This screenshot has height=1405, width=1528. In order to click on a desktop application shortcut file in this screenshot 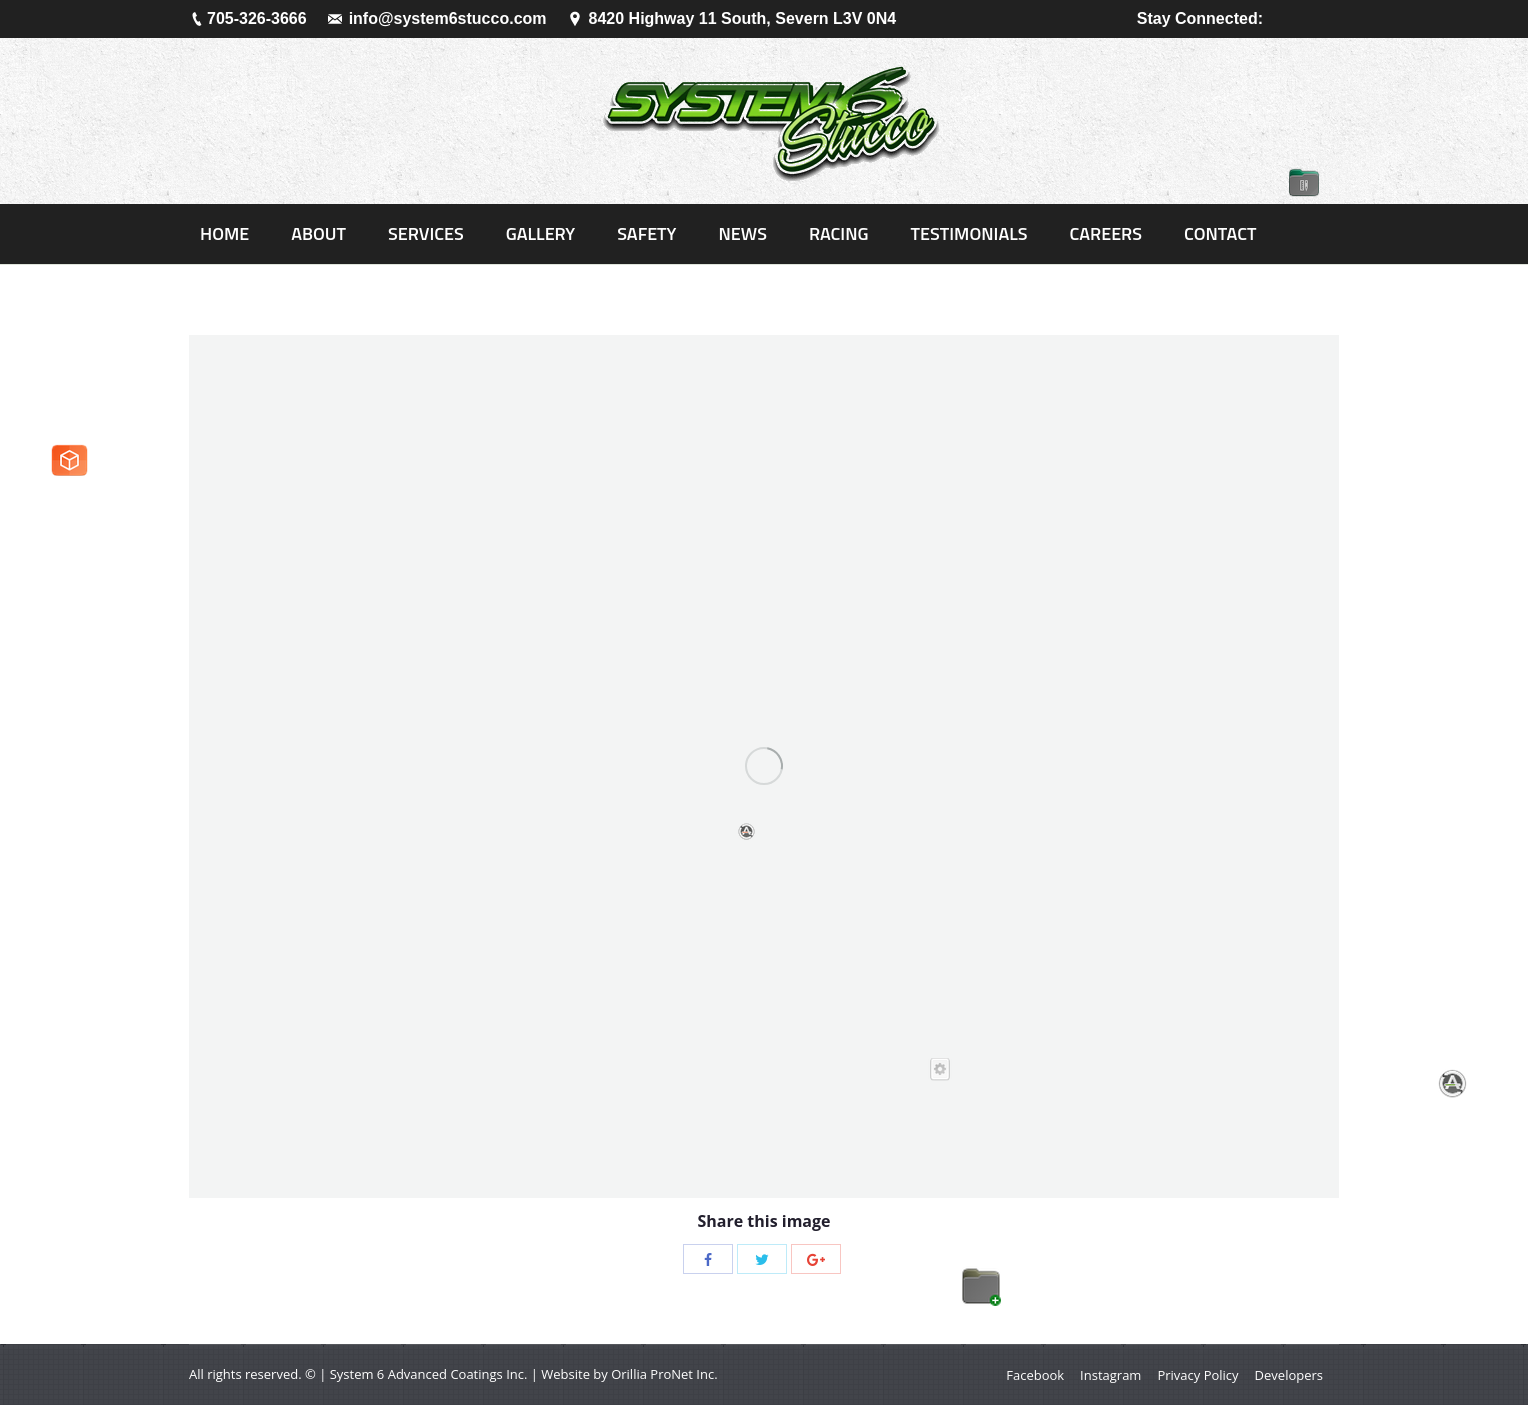, I will do `click(940, 1069)`.